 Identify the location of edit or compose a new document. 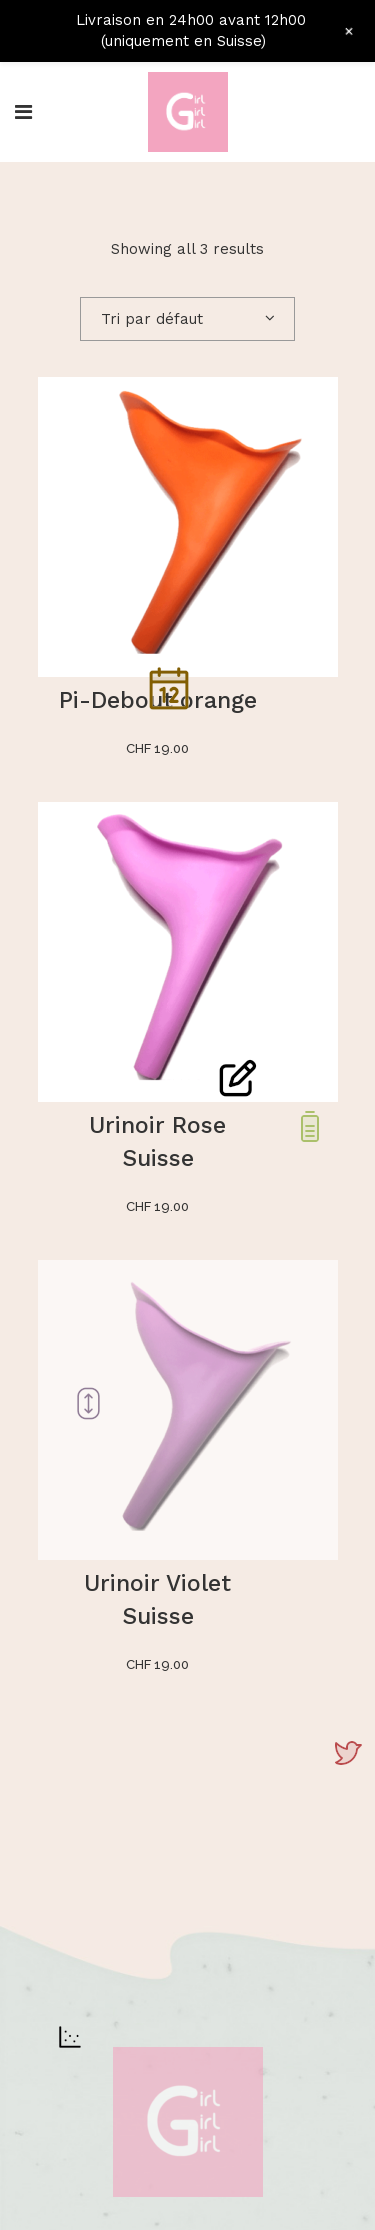
(238, 1078).